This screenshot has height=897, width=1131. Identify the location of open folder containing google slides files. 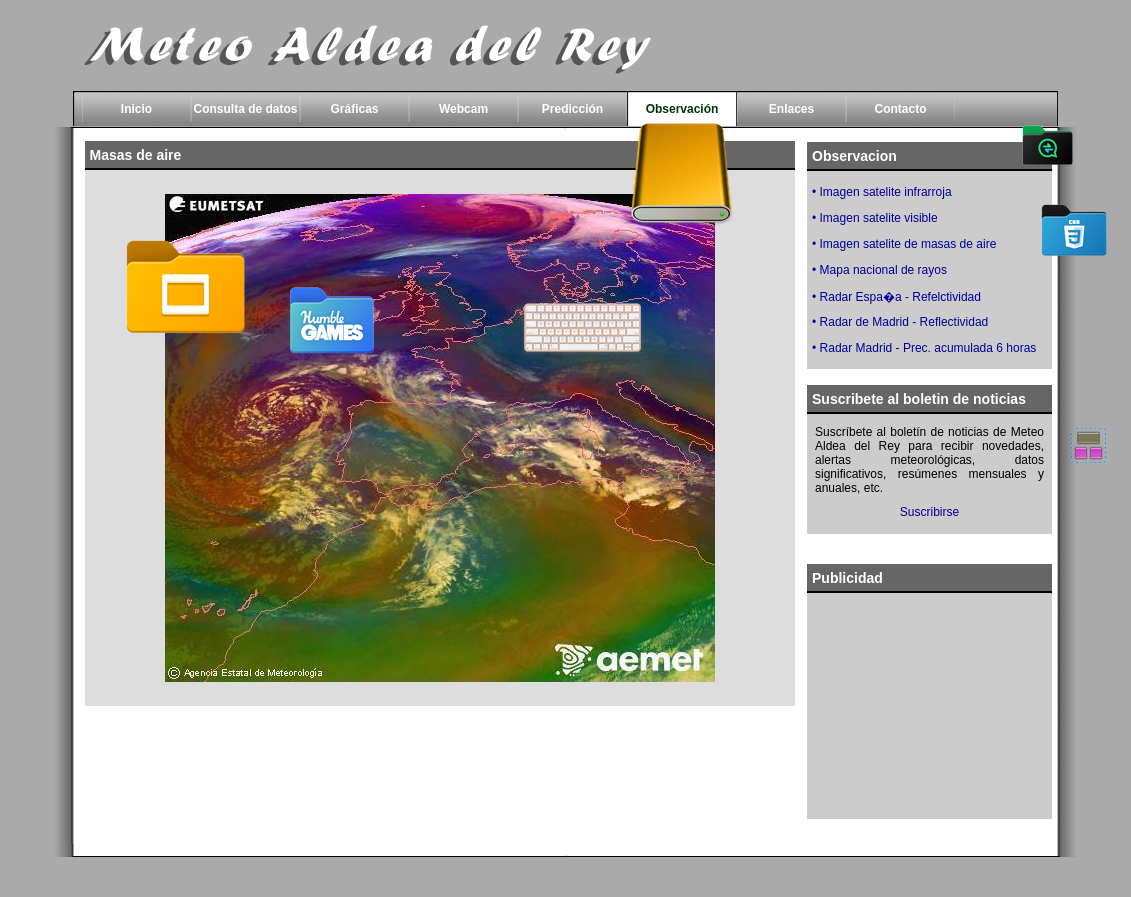
(185, 290).